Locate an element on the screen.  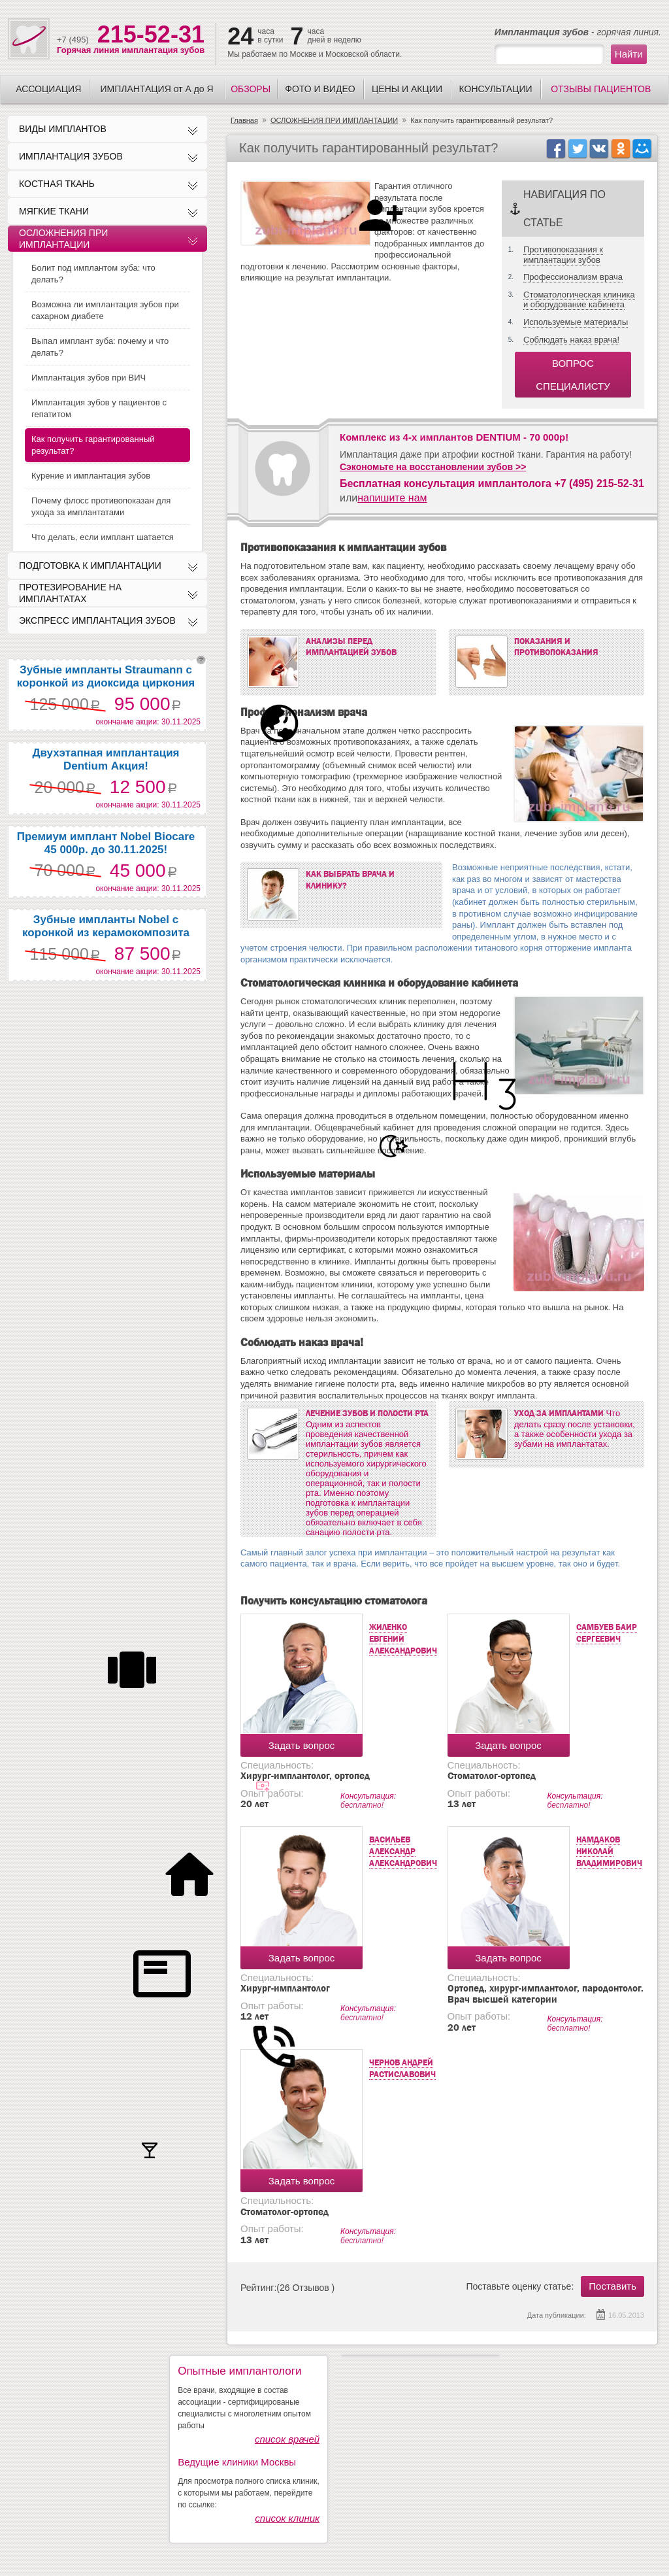
format text as heading level 3 is located at coordinates (481, 1085).